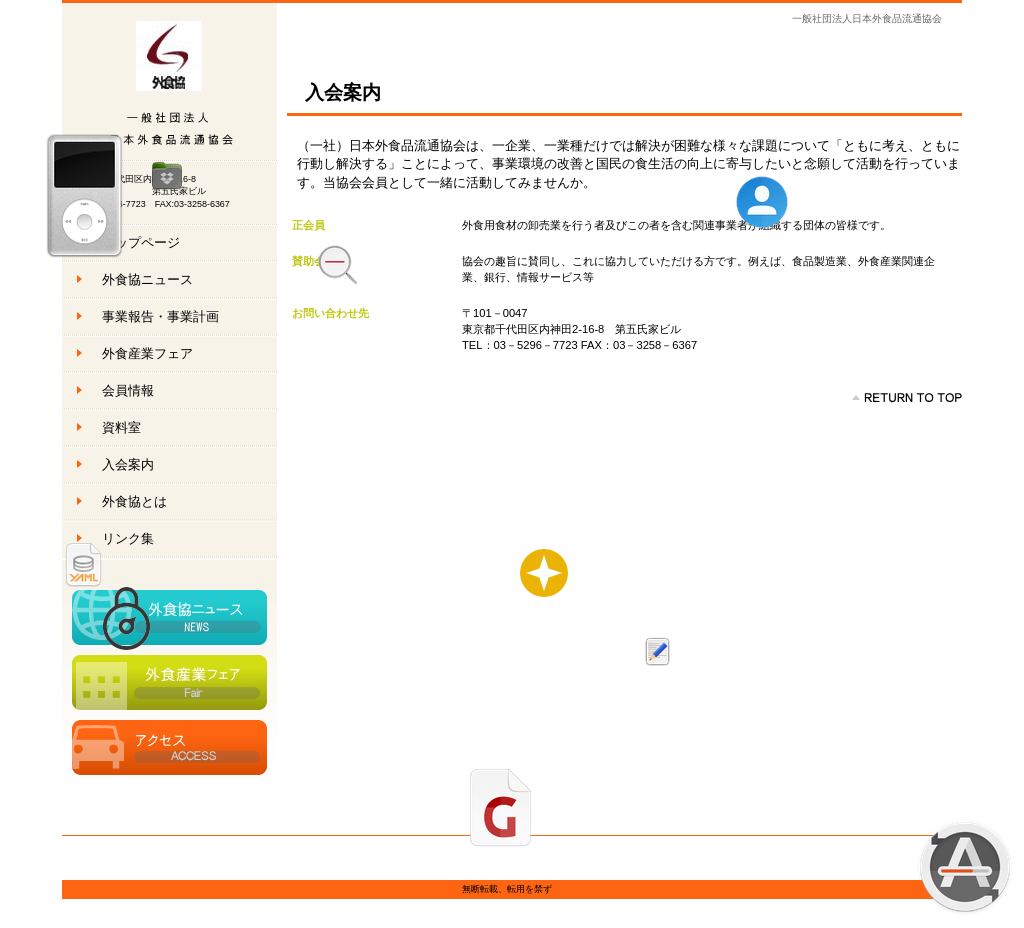 This screenshot has width=1024, height=928. Describe the element at coordinates (965, 867) in the screenshot. I see `check for available software updates` at that location.